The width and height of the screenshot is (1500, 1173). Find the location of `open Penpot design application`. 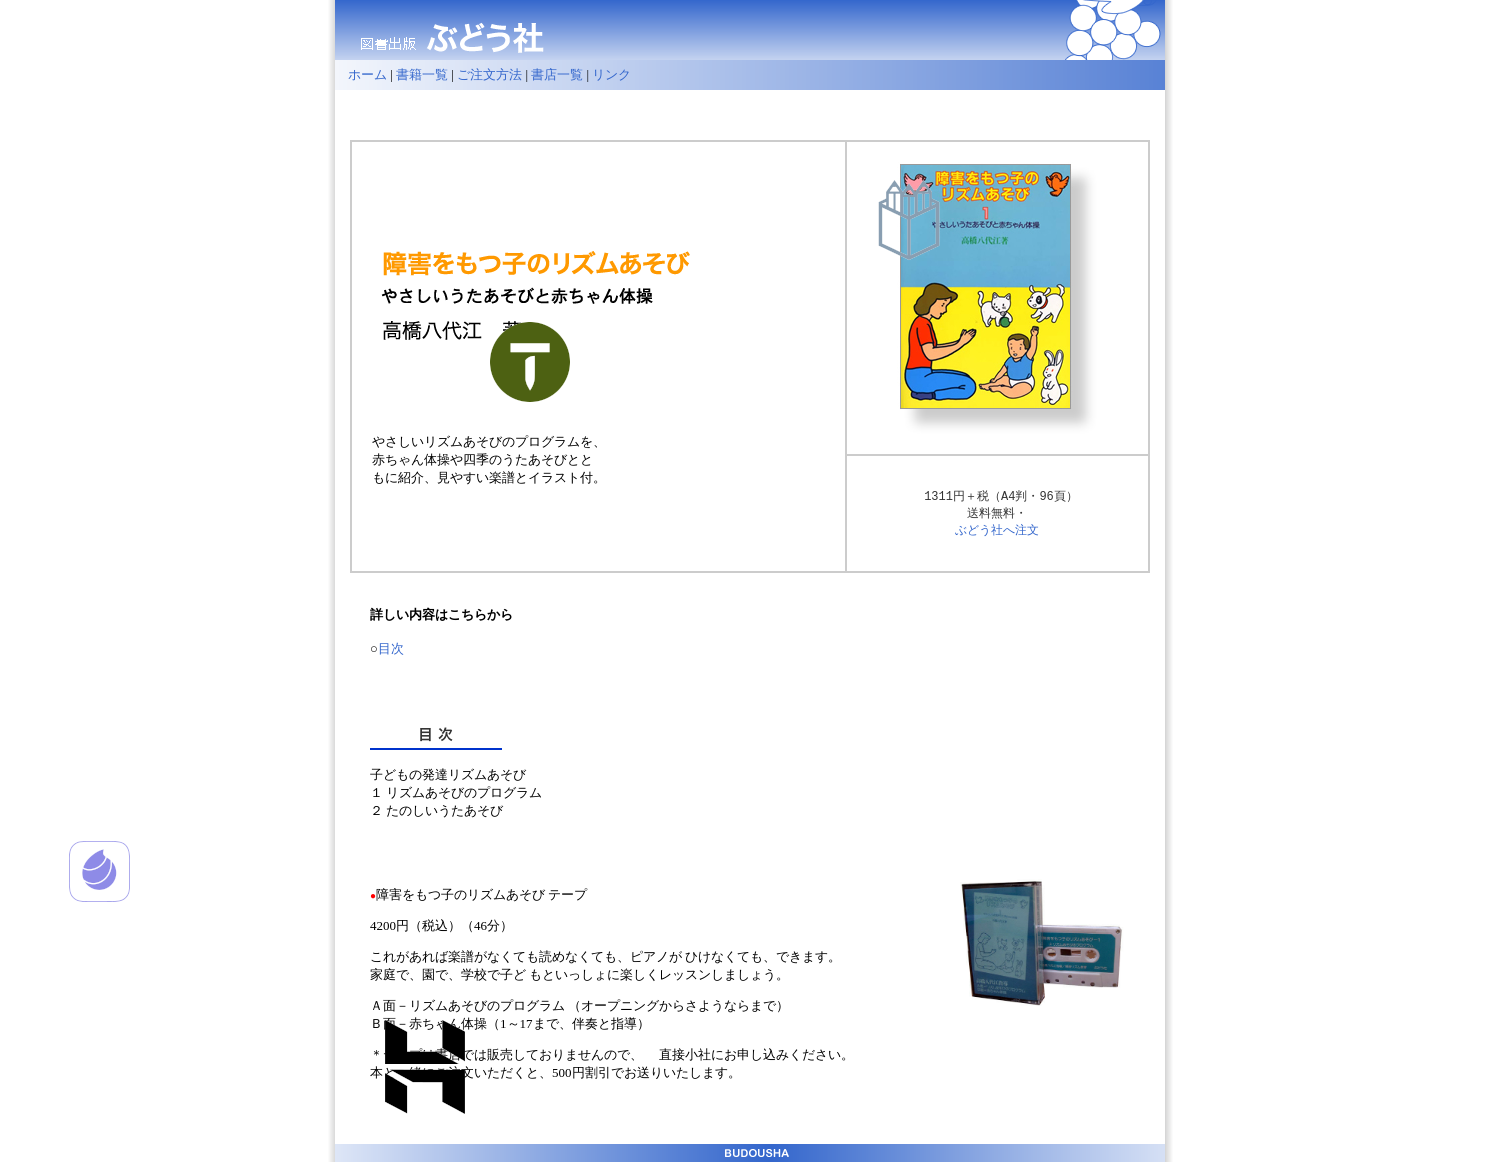

open Penpot design application is located at coordinates (909, 220).